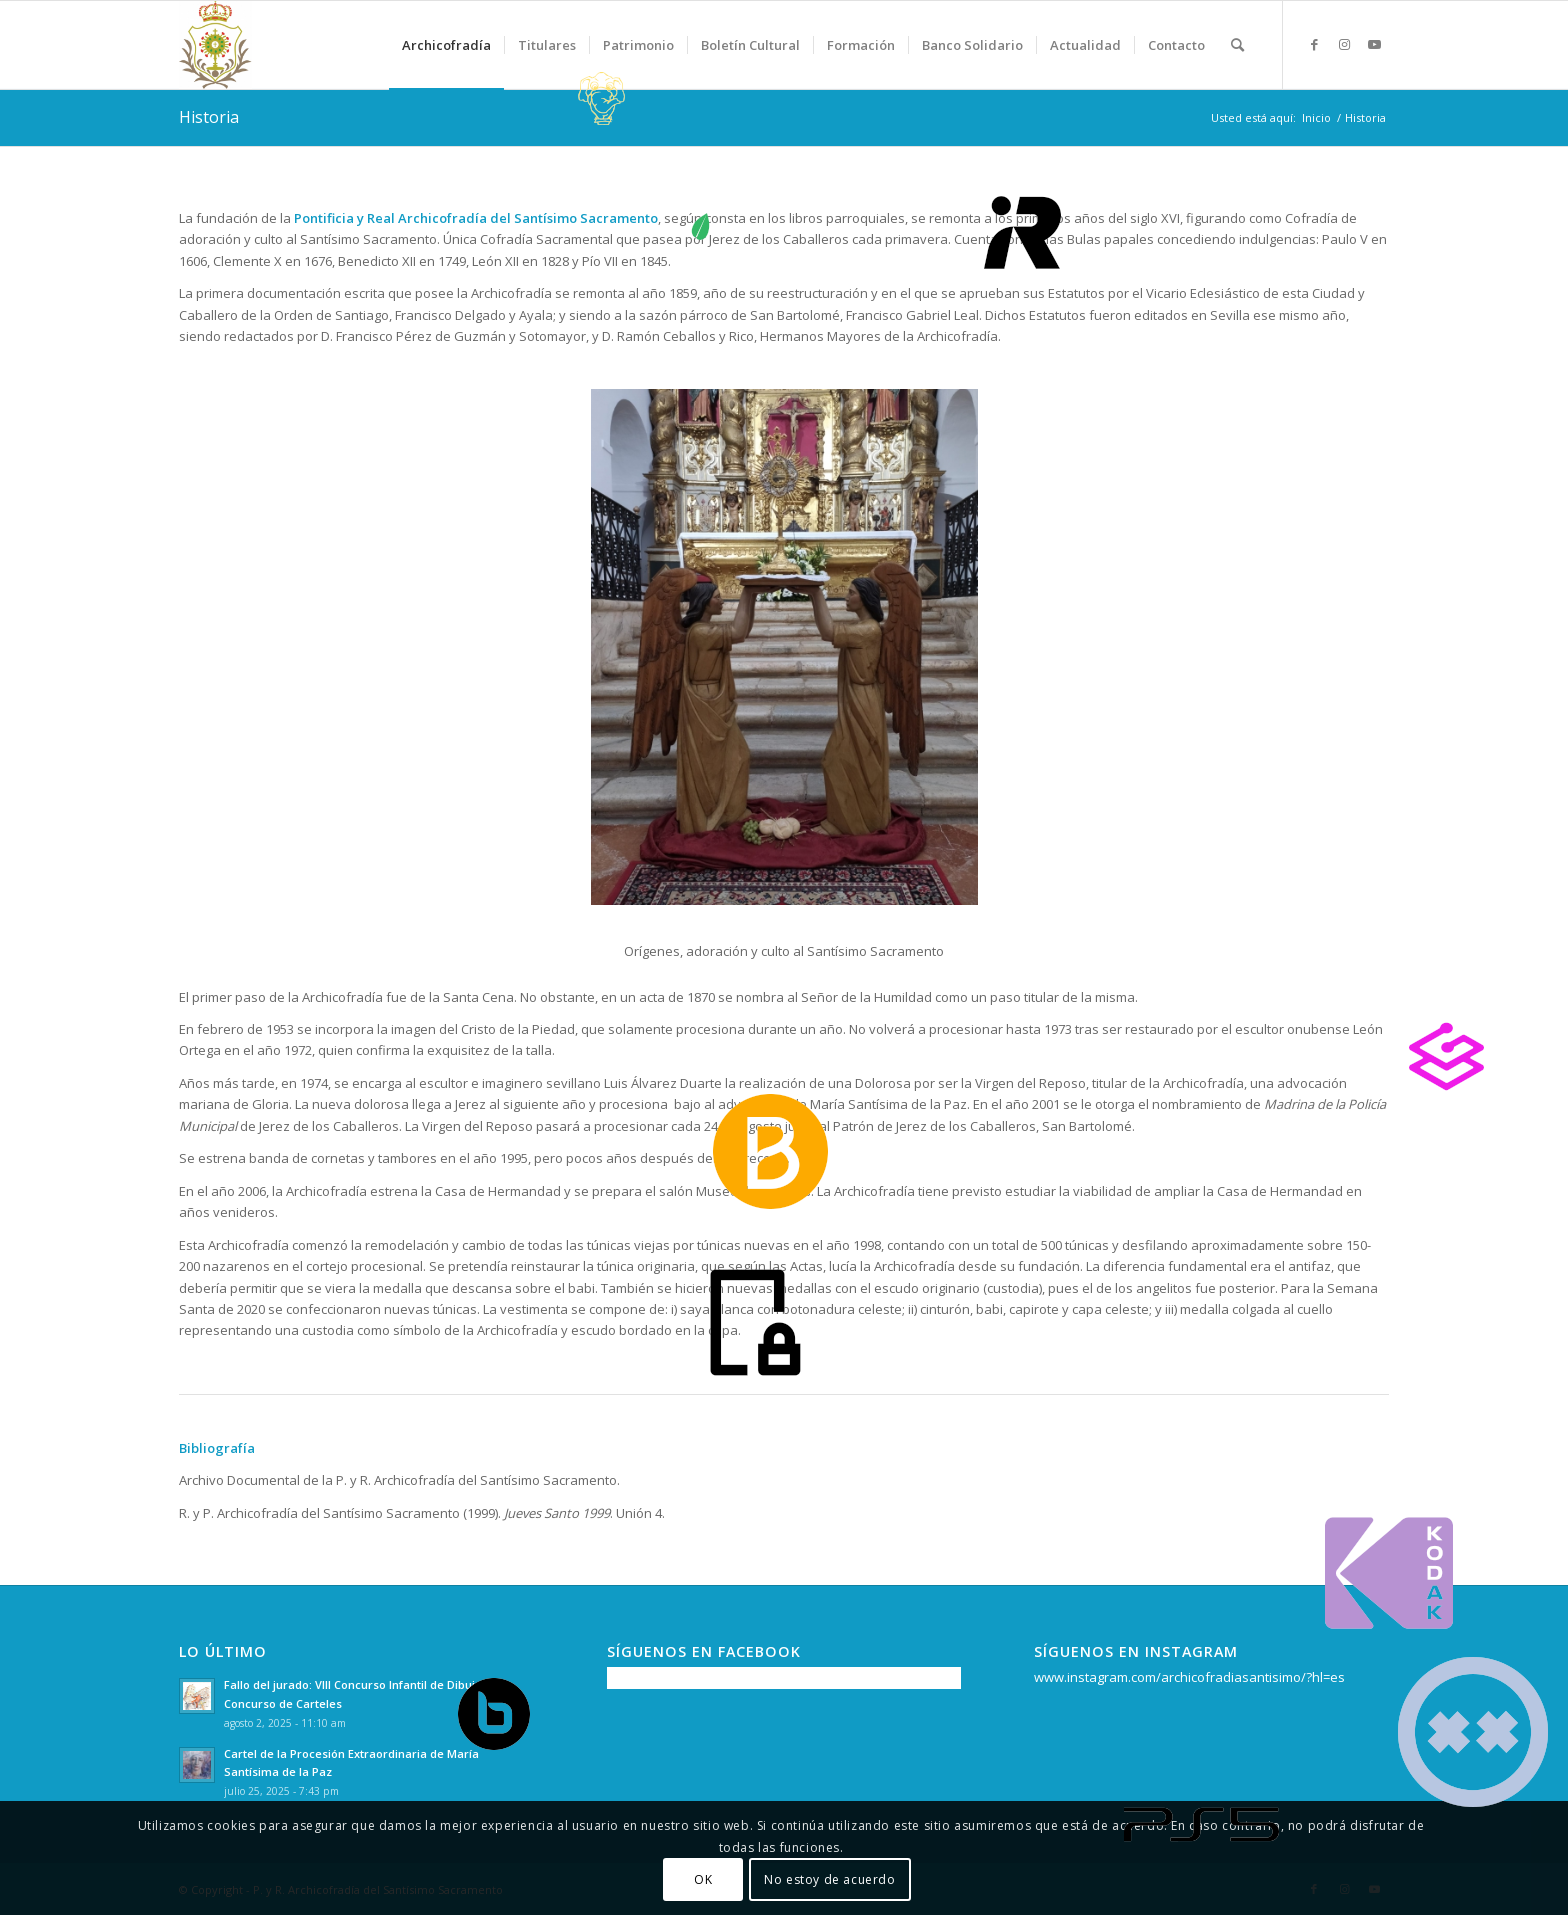 This screenshot has width=1568, height=1915. Describe the element at coordinates (747, 1322) in the screenshot. I see `indicates device is locked or secured` at that location.